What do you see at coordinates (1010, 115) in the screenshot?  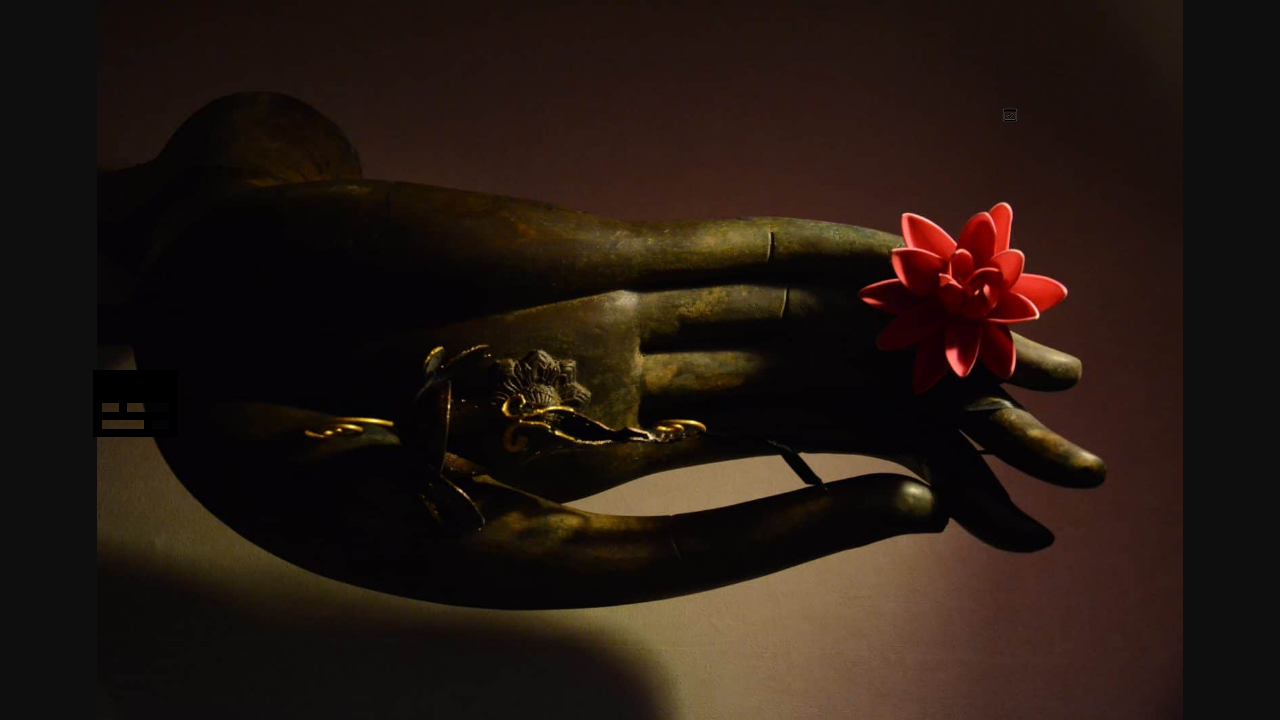 I see `indicates a verified domain or website` at bounding box center [1010, 115].